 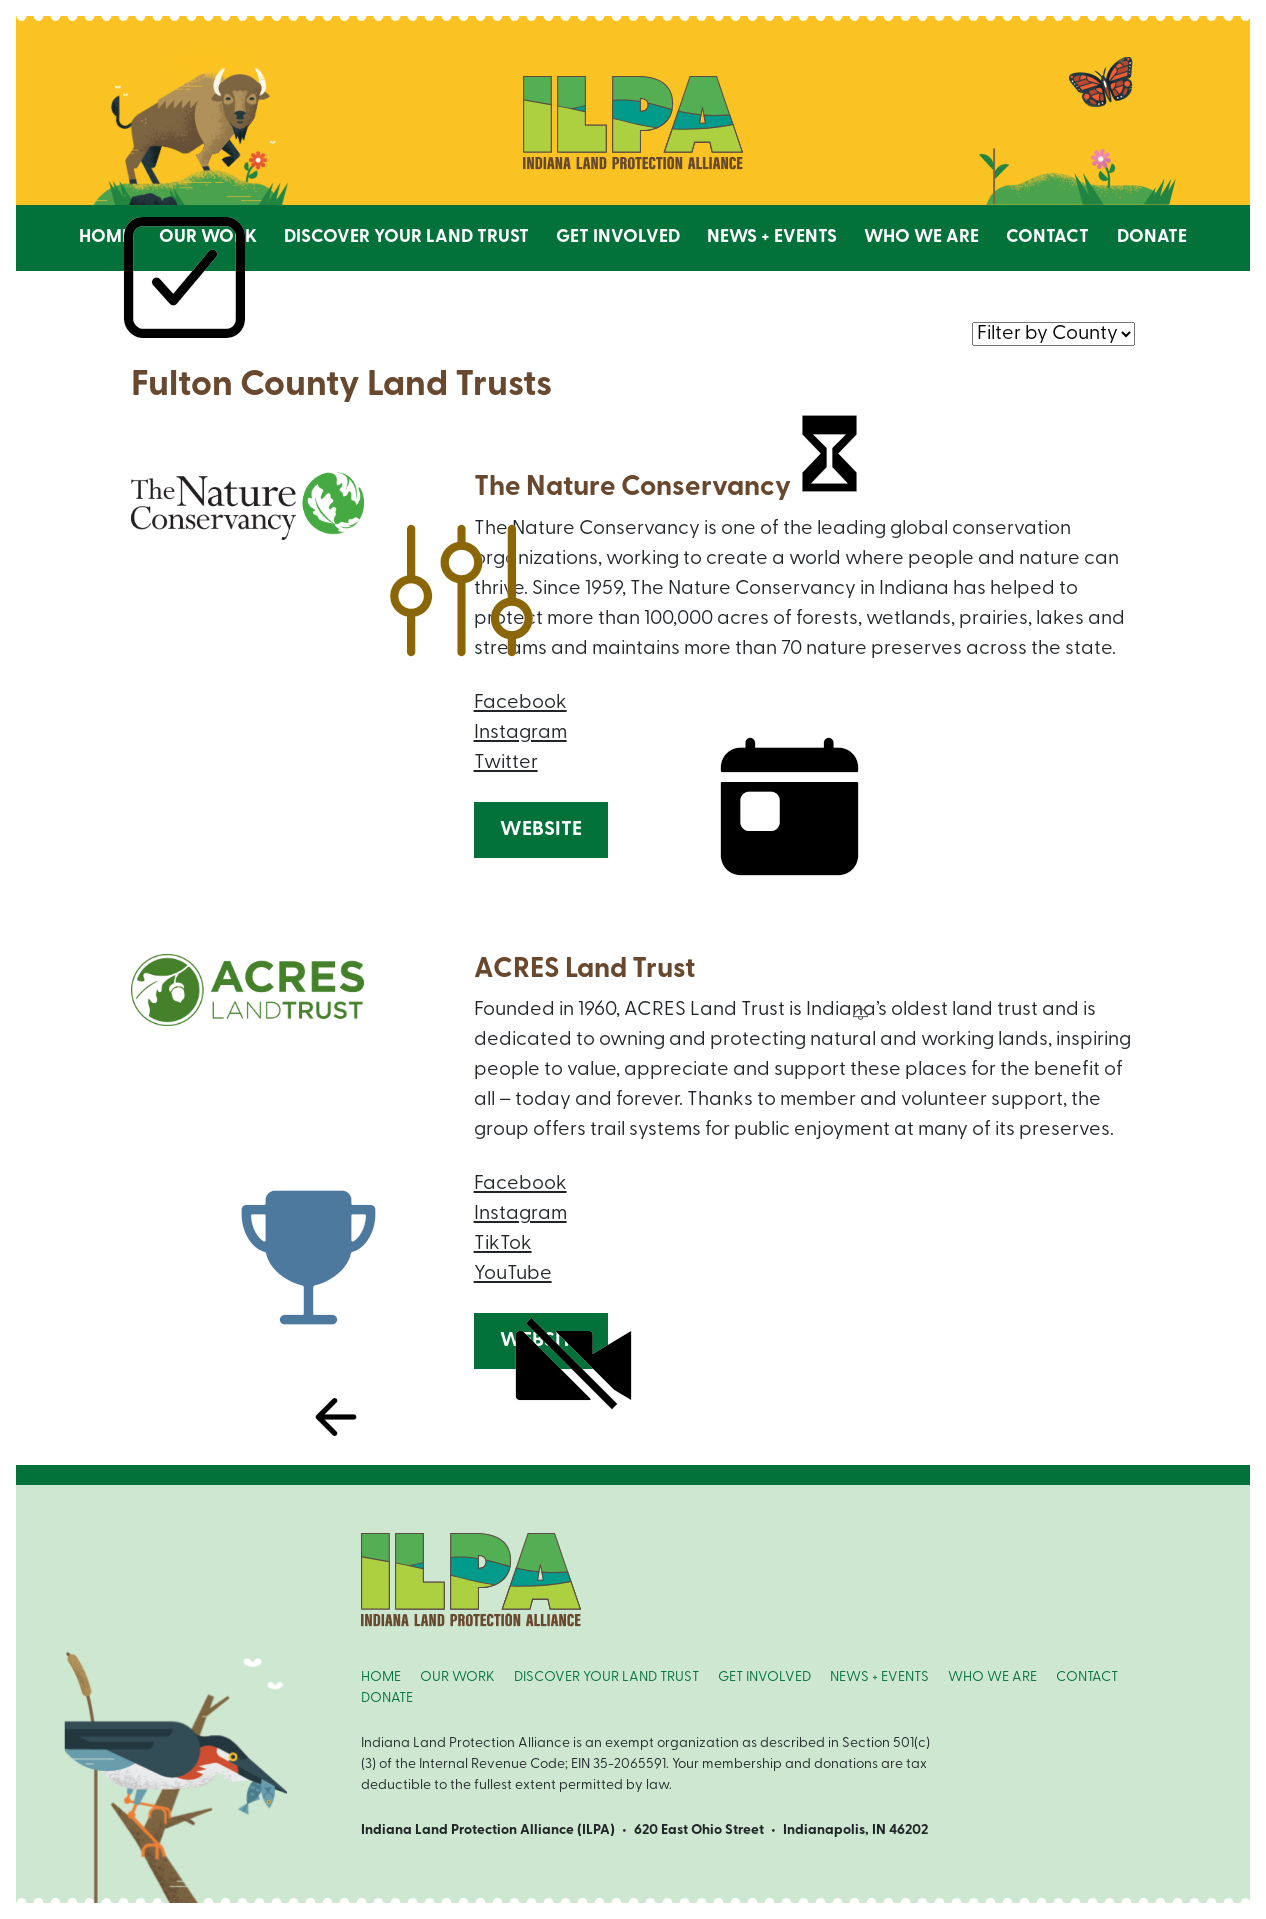 What do you see at coordinates (789, 806) in the screenshot?
I see `view today's date or events` at bounding box center [789, 806].